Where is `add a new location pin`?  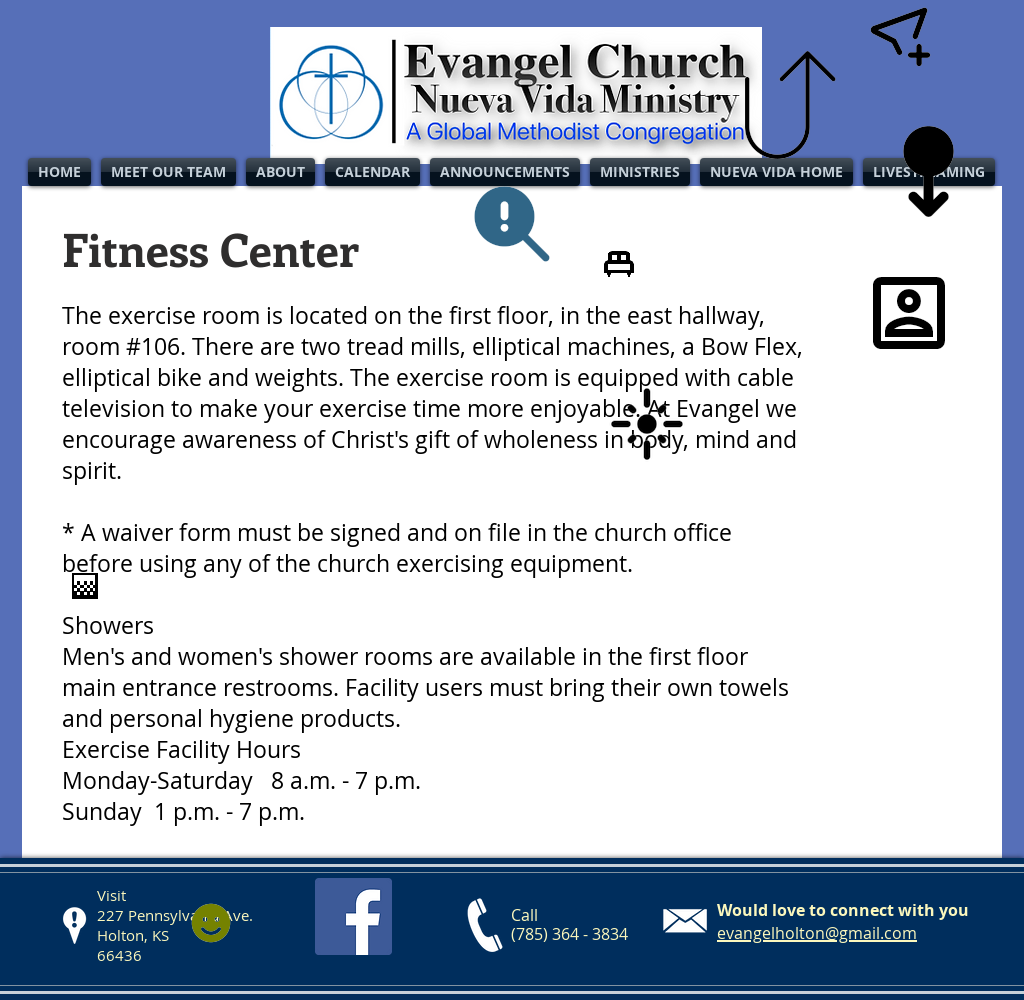 add a new location pin is located at coordinates (899, 35).